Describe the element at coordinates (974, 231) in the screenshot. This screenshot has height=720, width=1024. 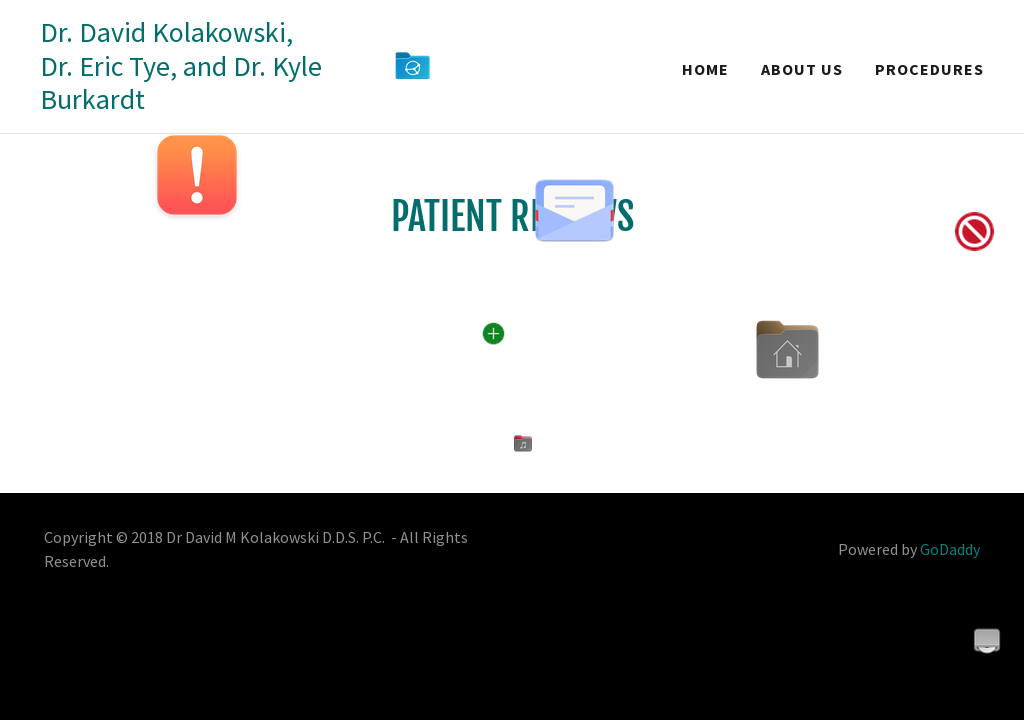
I see `cancel or abort current action` at that location.